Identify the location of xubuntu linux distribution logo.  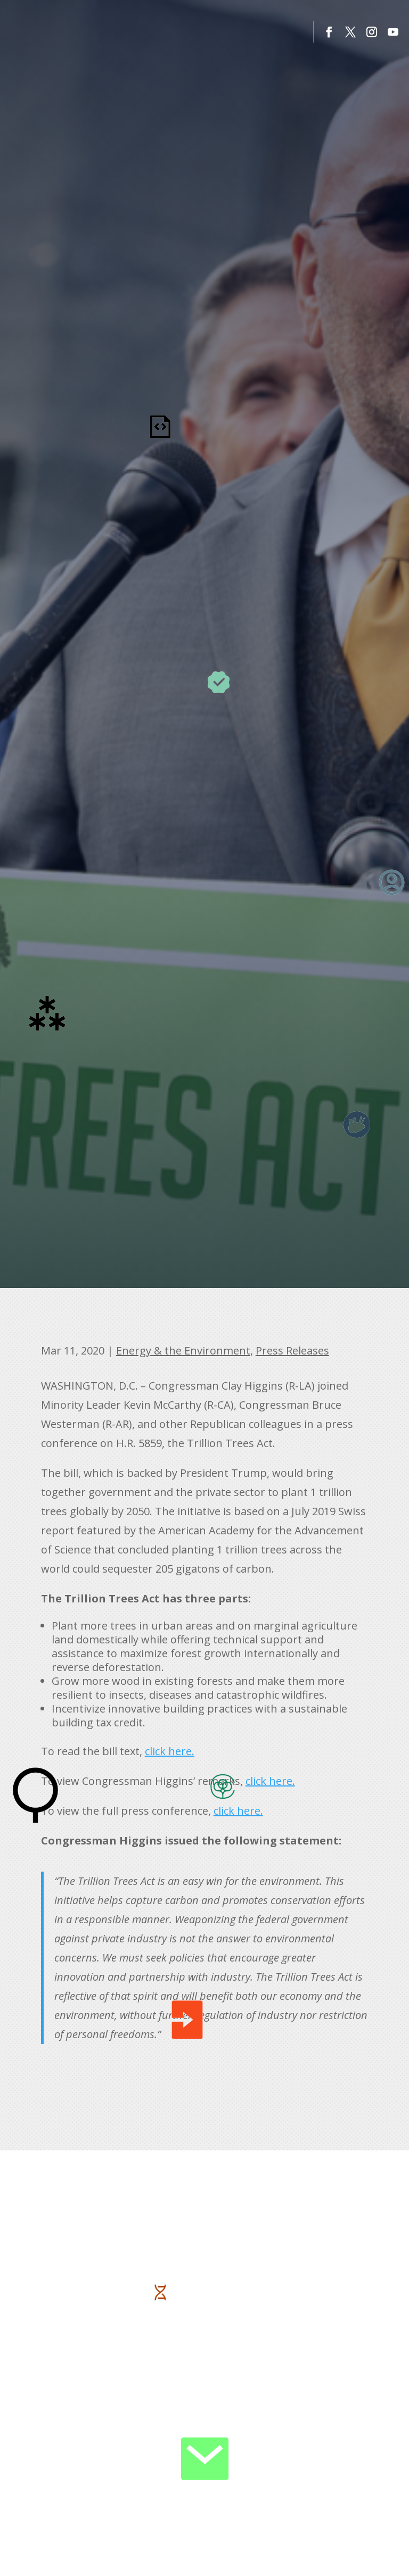
(357, 1125).